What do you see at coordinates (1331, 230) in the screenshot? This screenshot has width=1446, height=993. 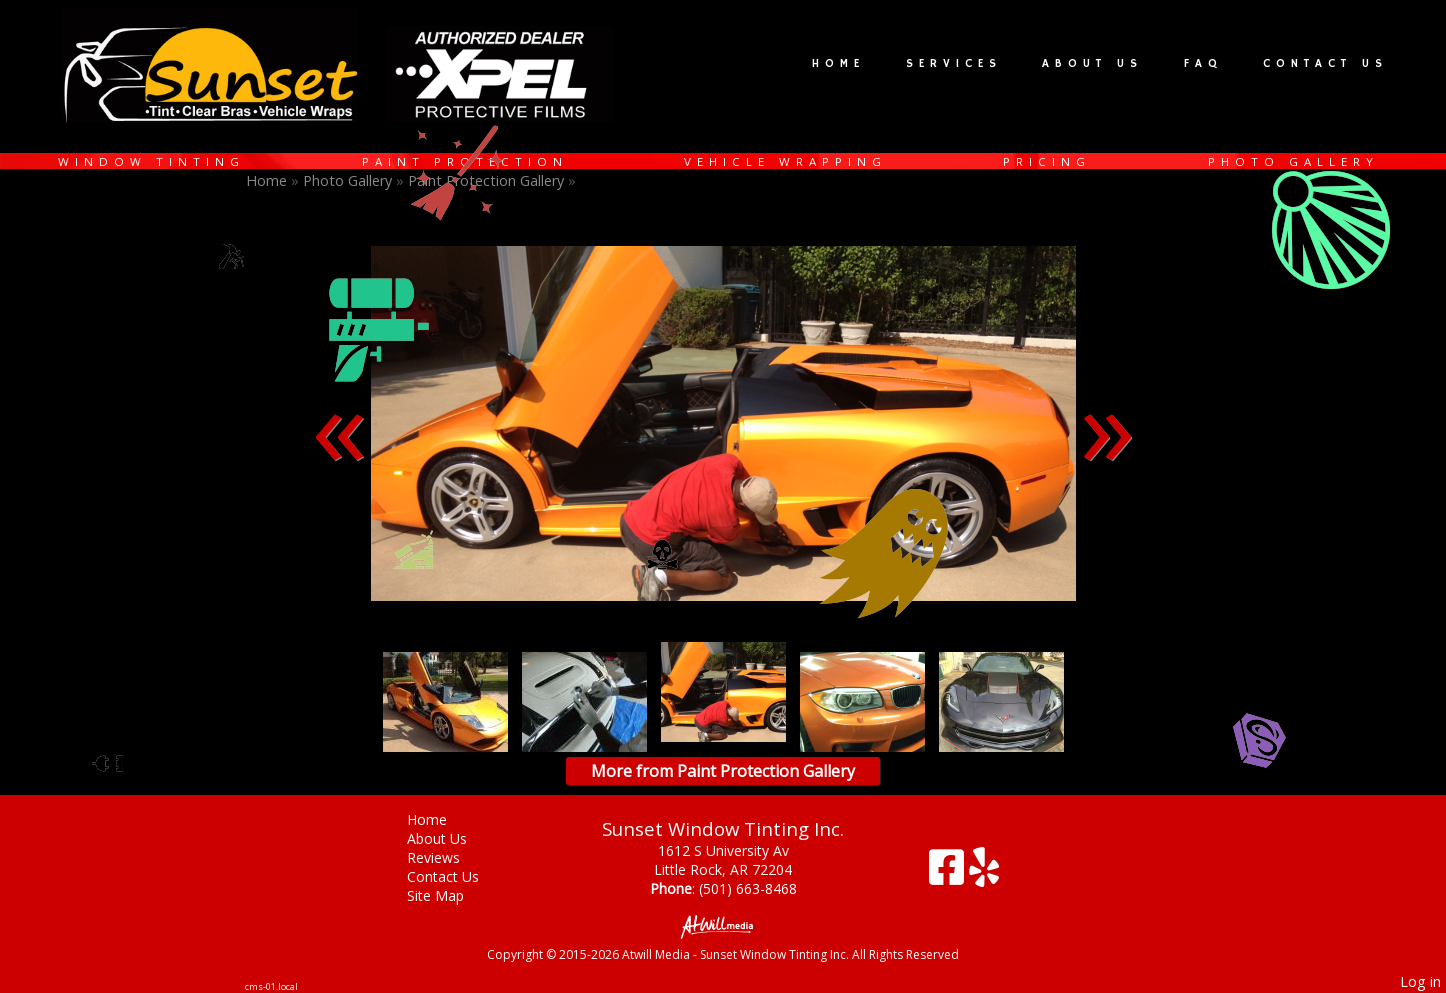 I see `extract resources or energy in a game` at bounding box center [1331, 230].